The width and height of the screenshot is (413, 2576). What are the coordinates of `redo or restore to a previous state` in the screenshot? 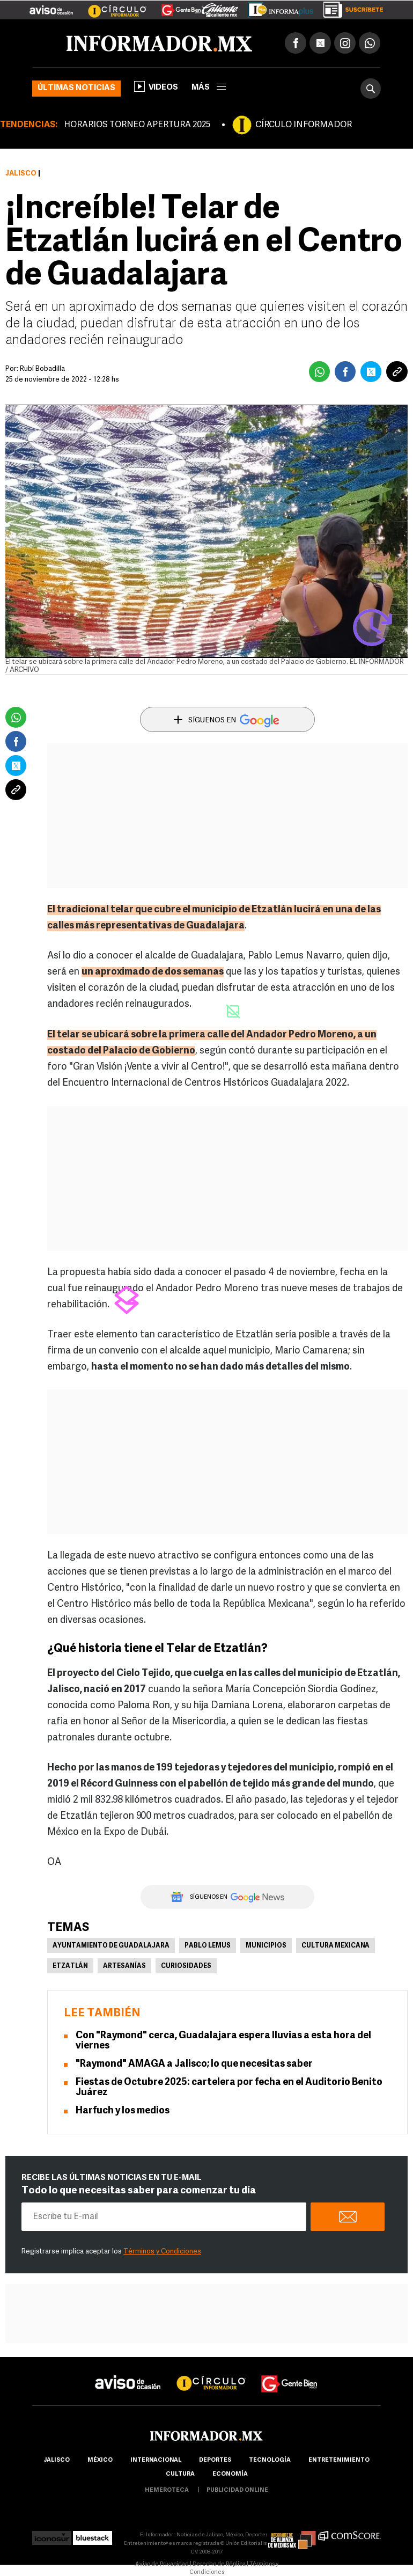 It's located at (372, 627).